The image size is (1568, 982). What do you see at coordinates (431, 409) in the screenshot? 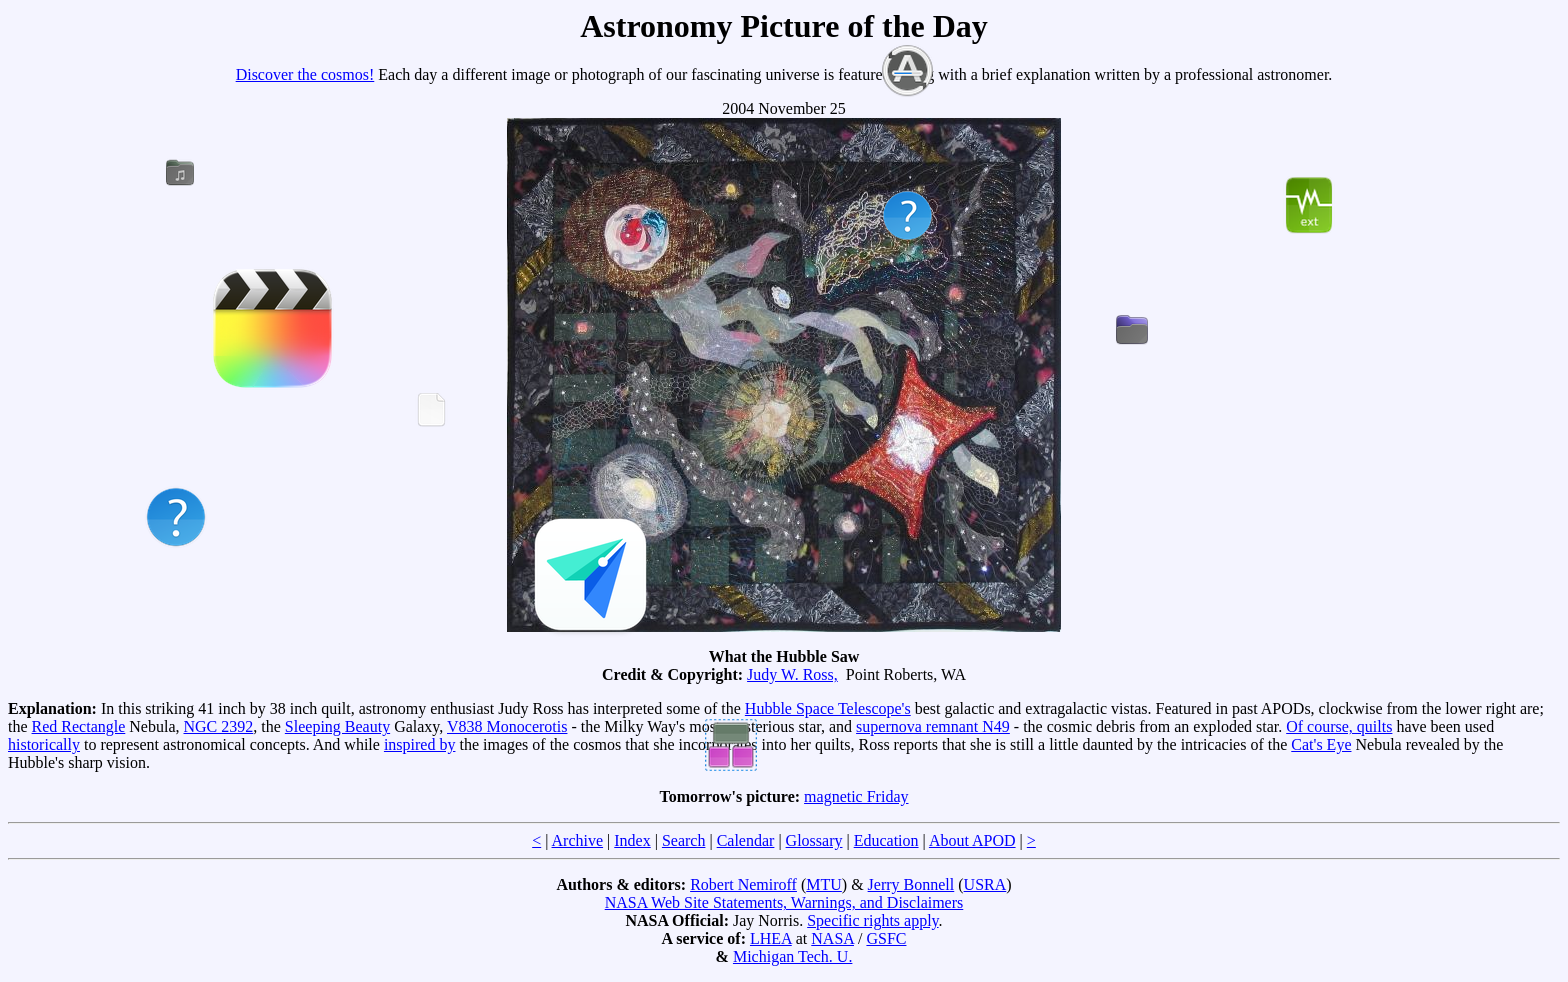
I see `preview a text file before opening` at bounding box center [431, 409].